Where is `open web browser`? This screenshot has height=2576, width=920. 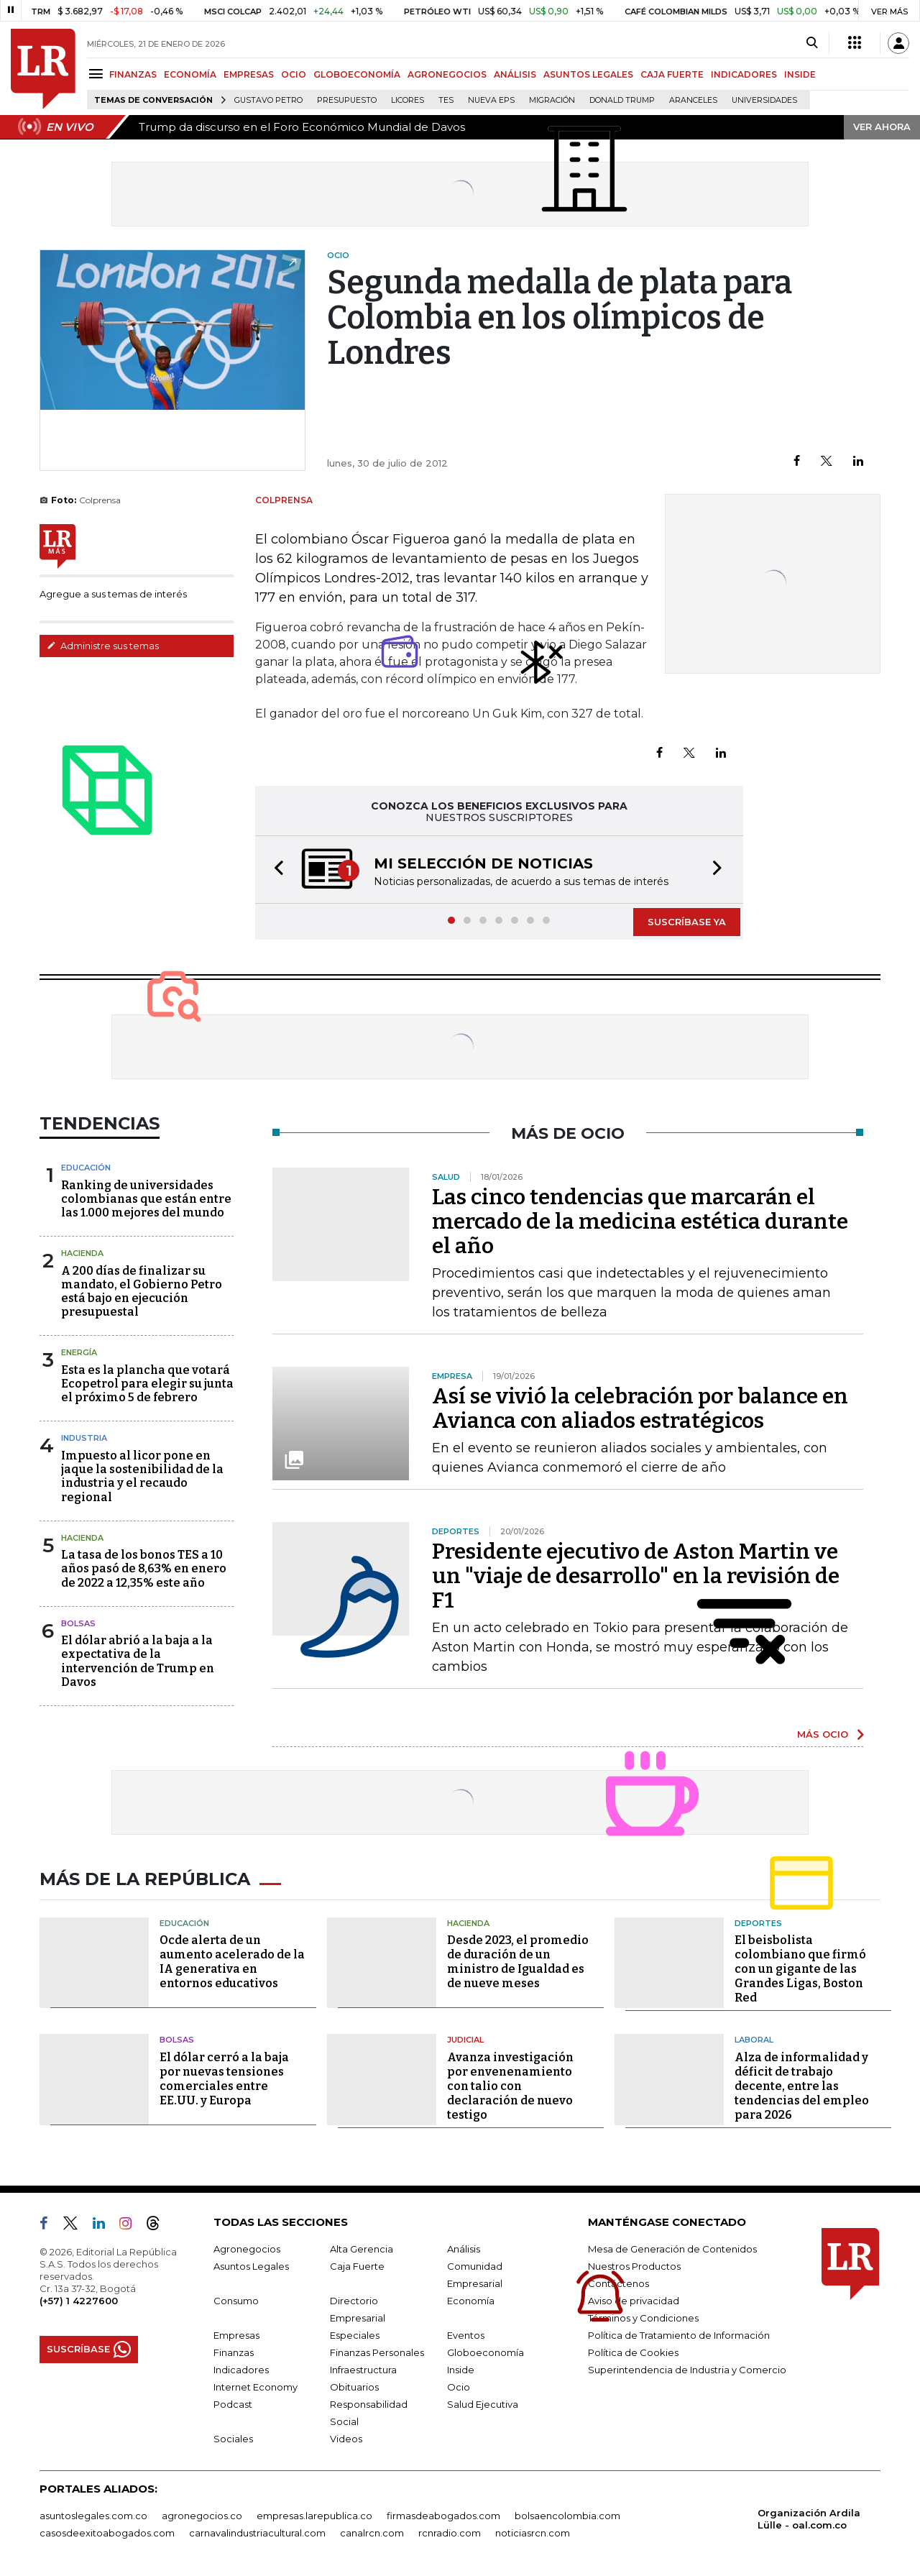
open web browser is located at coordinates (801, 1883).